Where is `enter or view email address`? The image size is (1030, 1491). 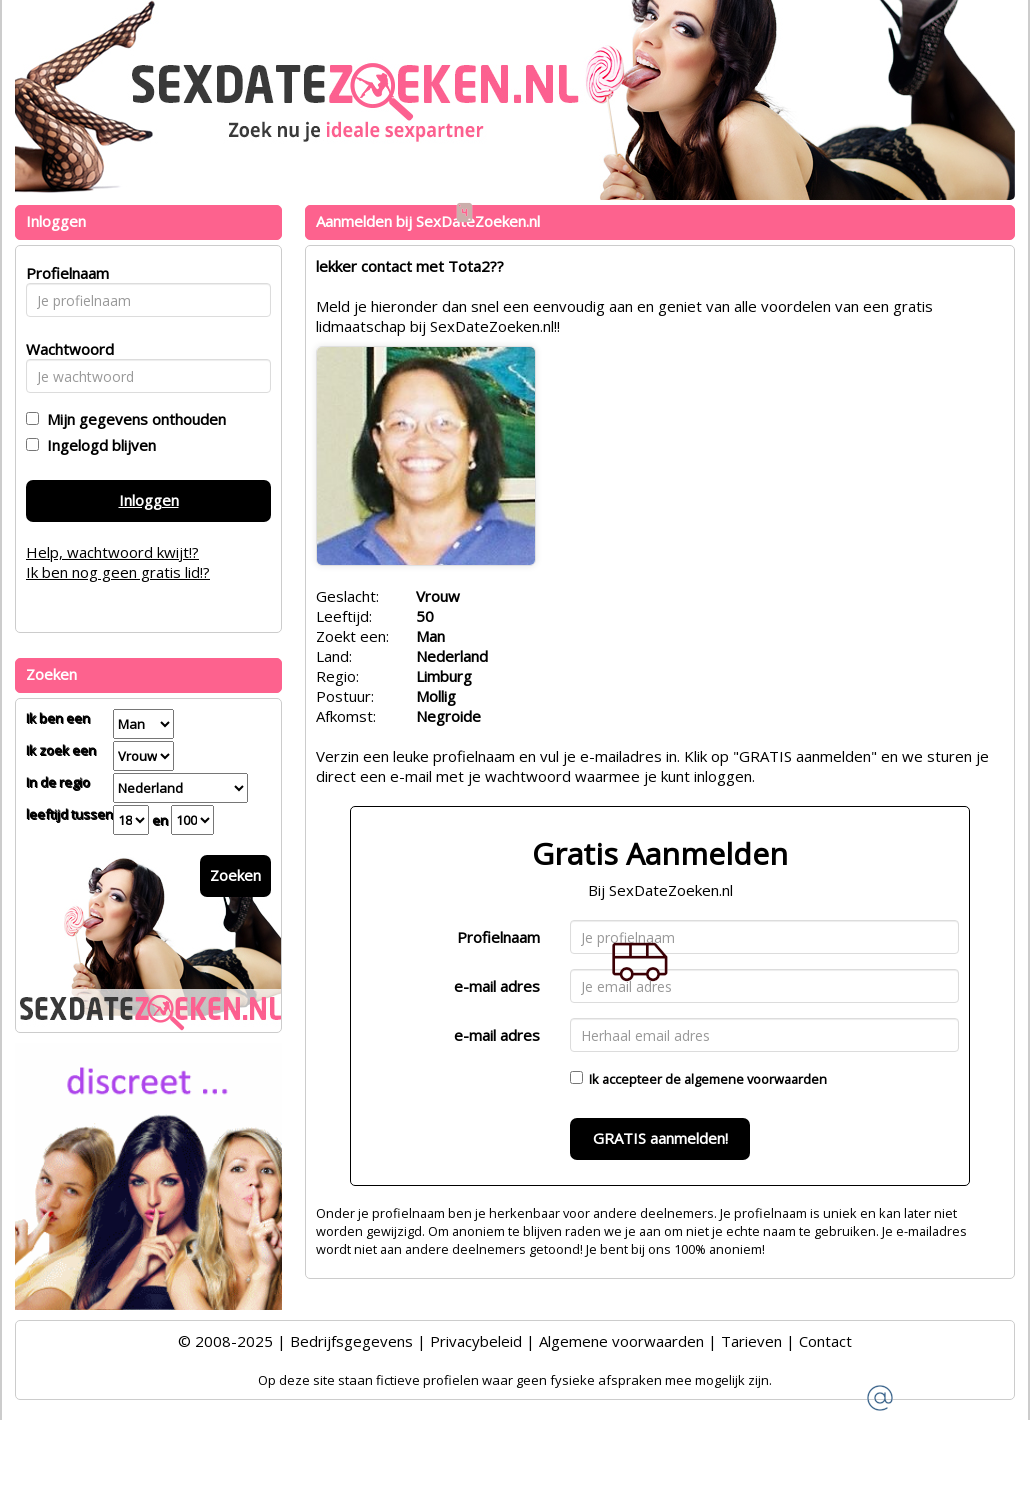 enter or view email address is located at coordinates (880, 1398).